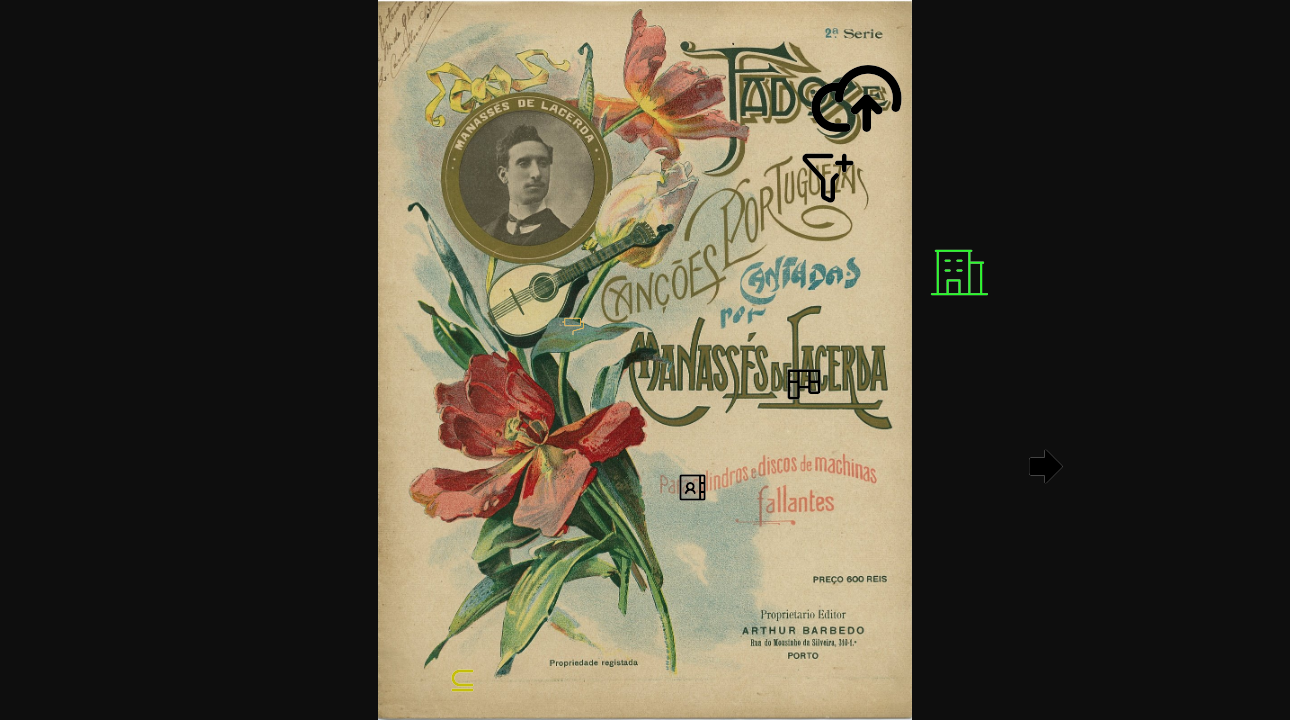 This screenshot has height=720, width=1290. I want to click on view kanban board, so click(804, 383).